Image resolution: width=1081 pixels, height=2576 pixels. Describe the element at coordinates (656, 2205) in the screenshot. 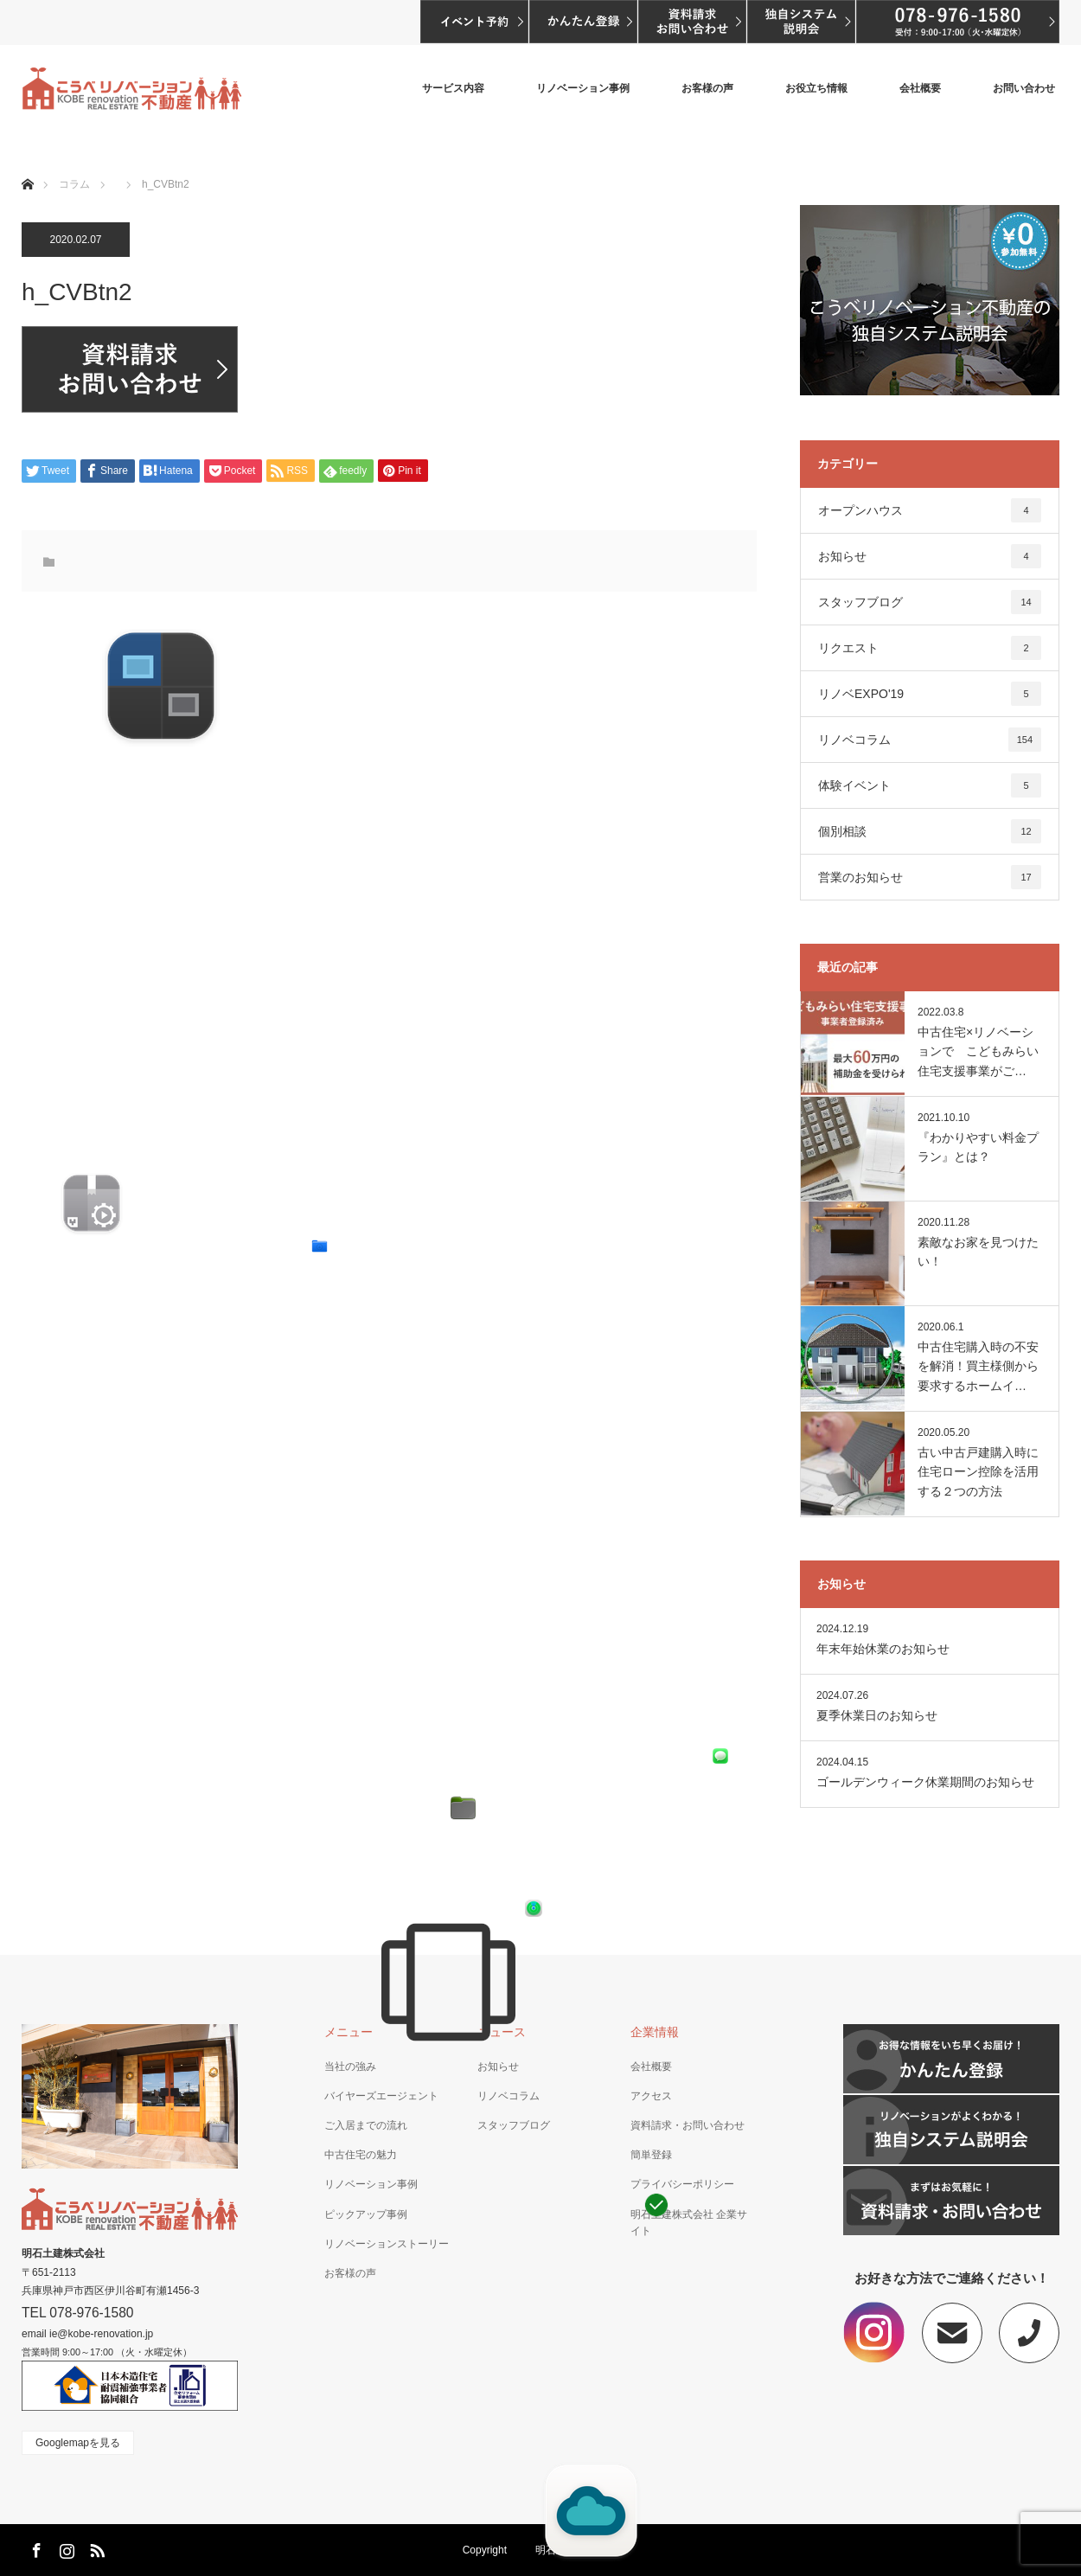

I see `indicates default or selected item` at that location.